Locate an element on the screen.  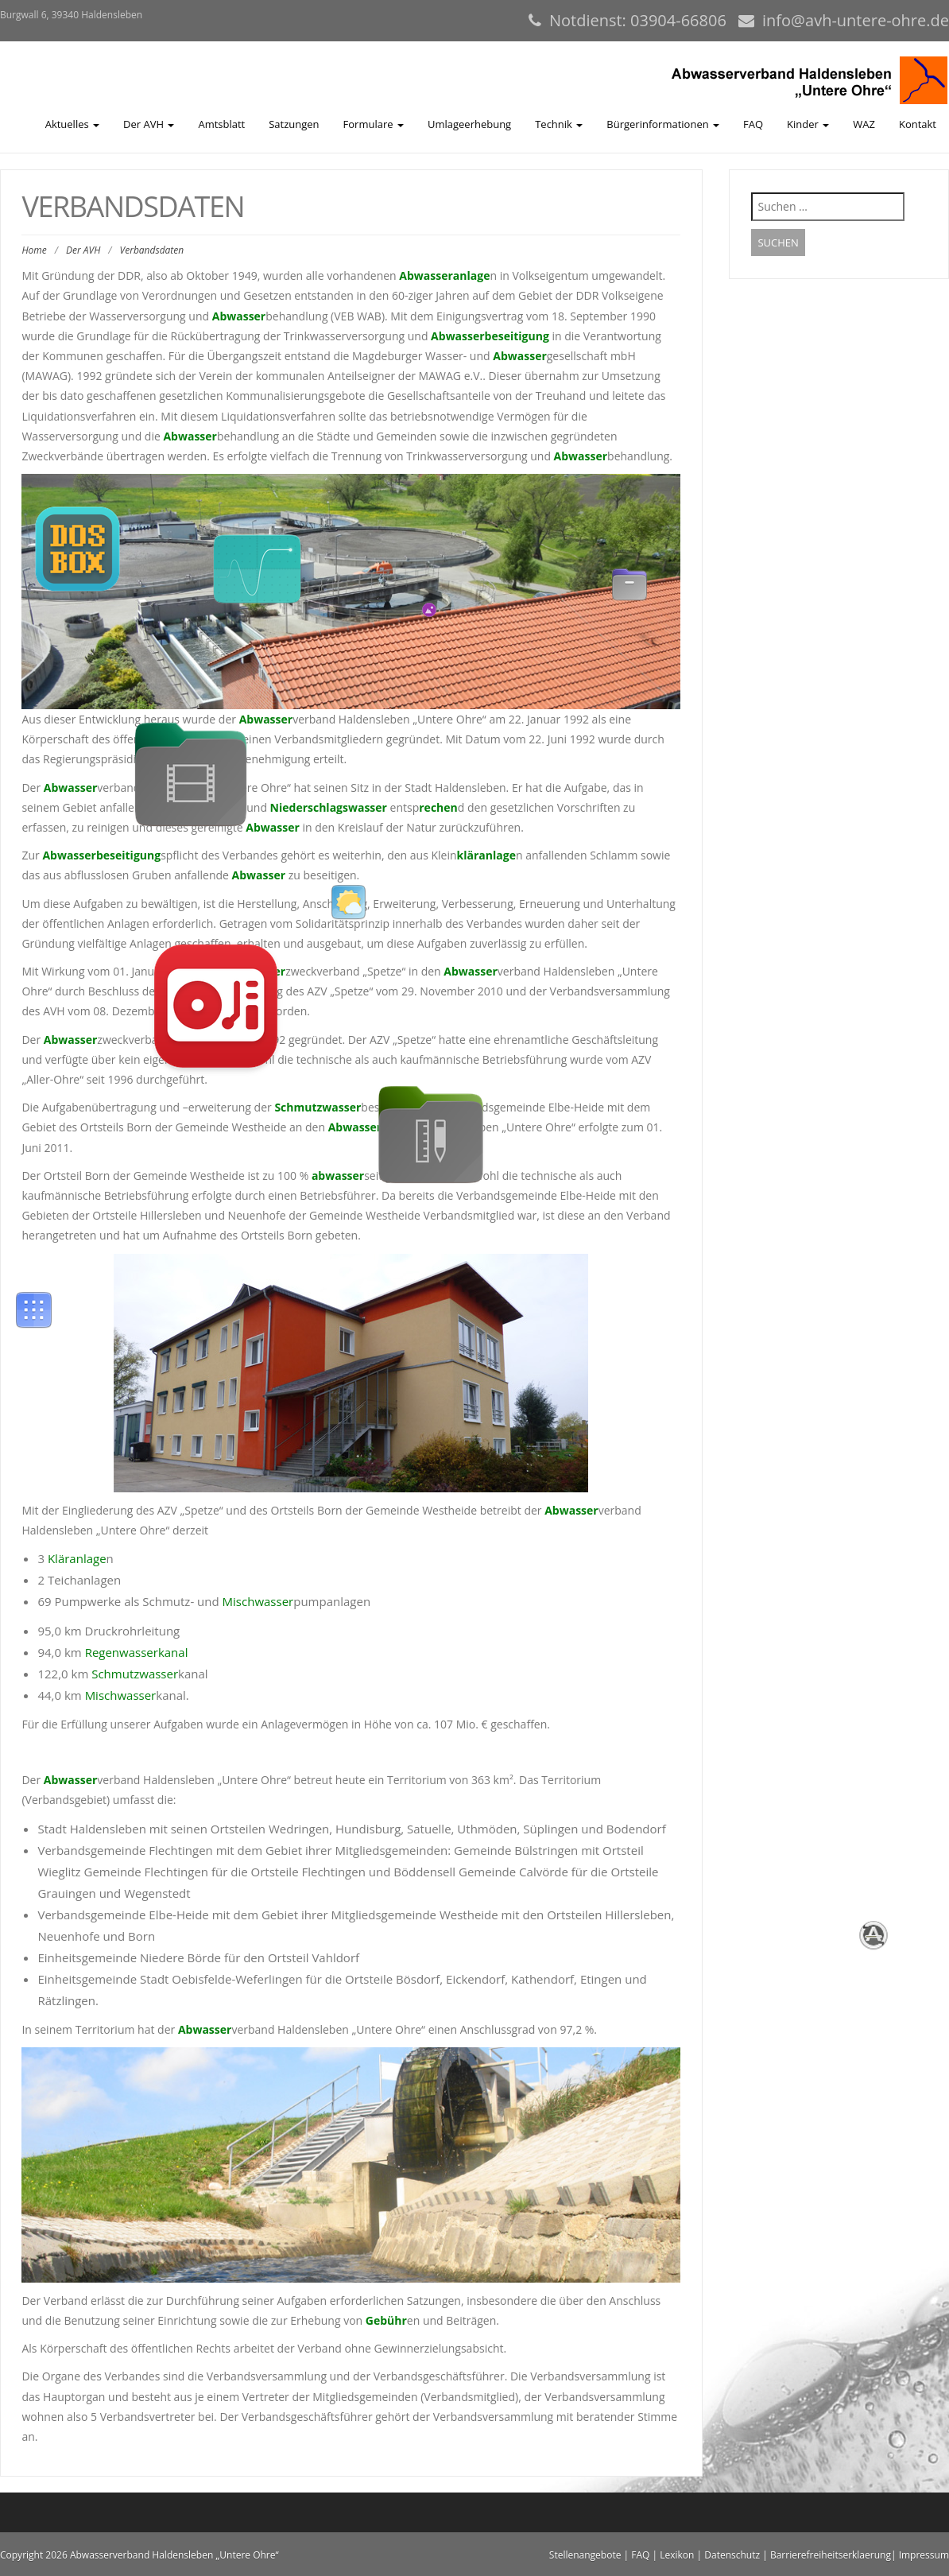
launch DOSBox emulator to run classic DOS games and software is located at coordinates (77, 549).